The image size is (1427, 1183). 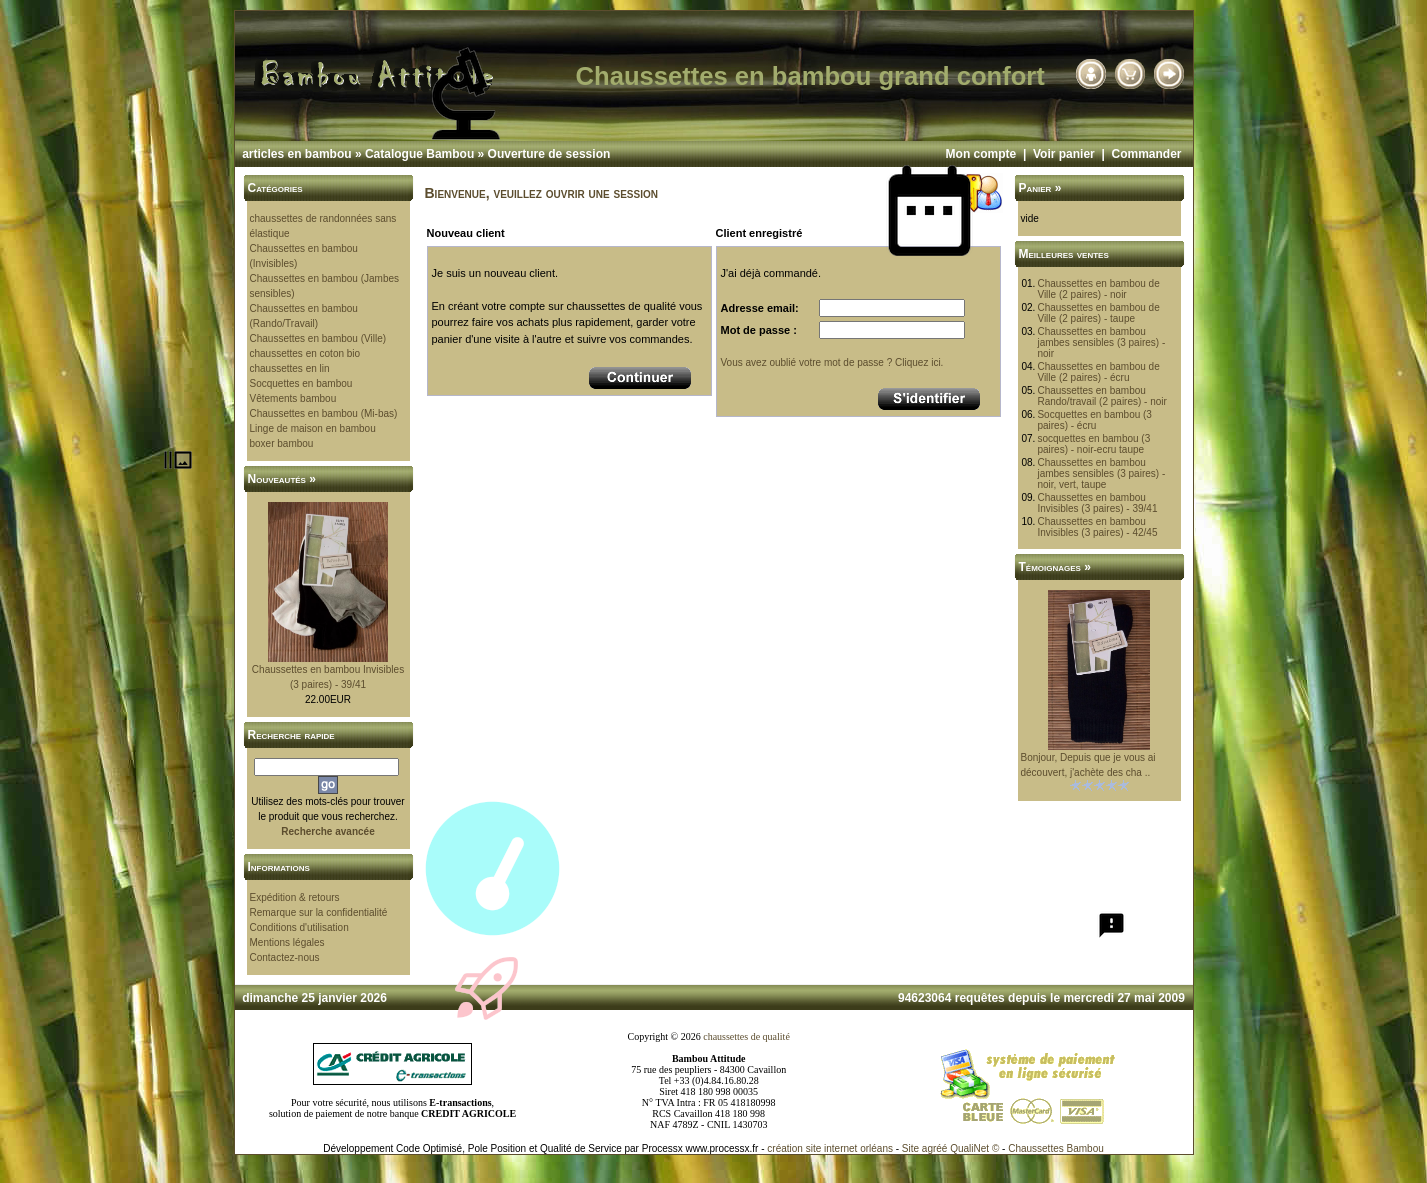 I want to click on select a date range, so click(x=929, y=210).